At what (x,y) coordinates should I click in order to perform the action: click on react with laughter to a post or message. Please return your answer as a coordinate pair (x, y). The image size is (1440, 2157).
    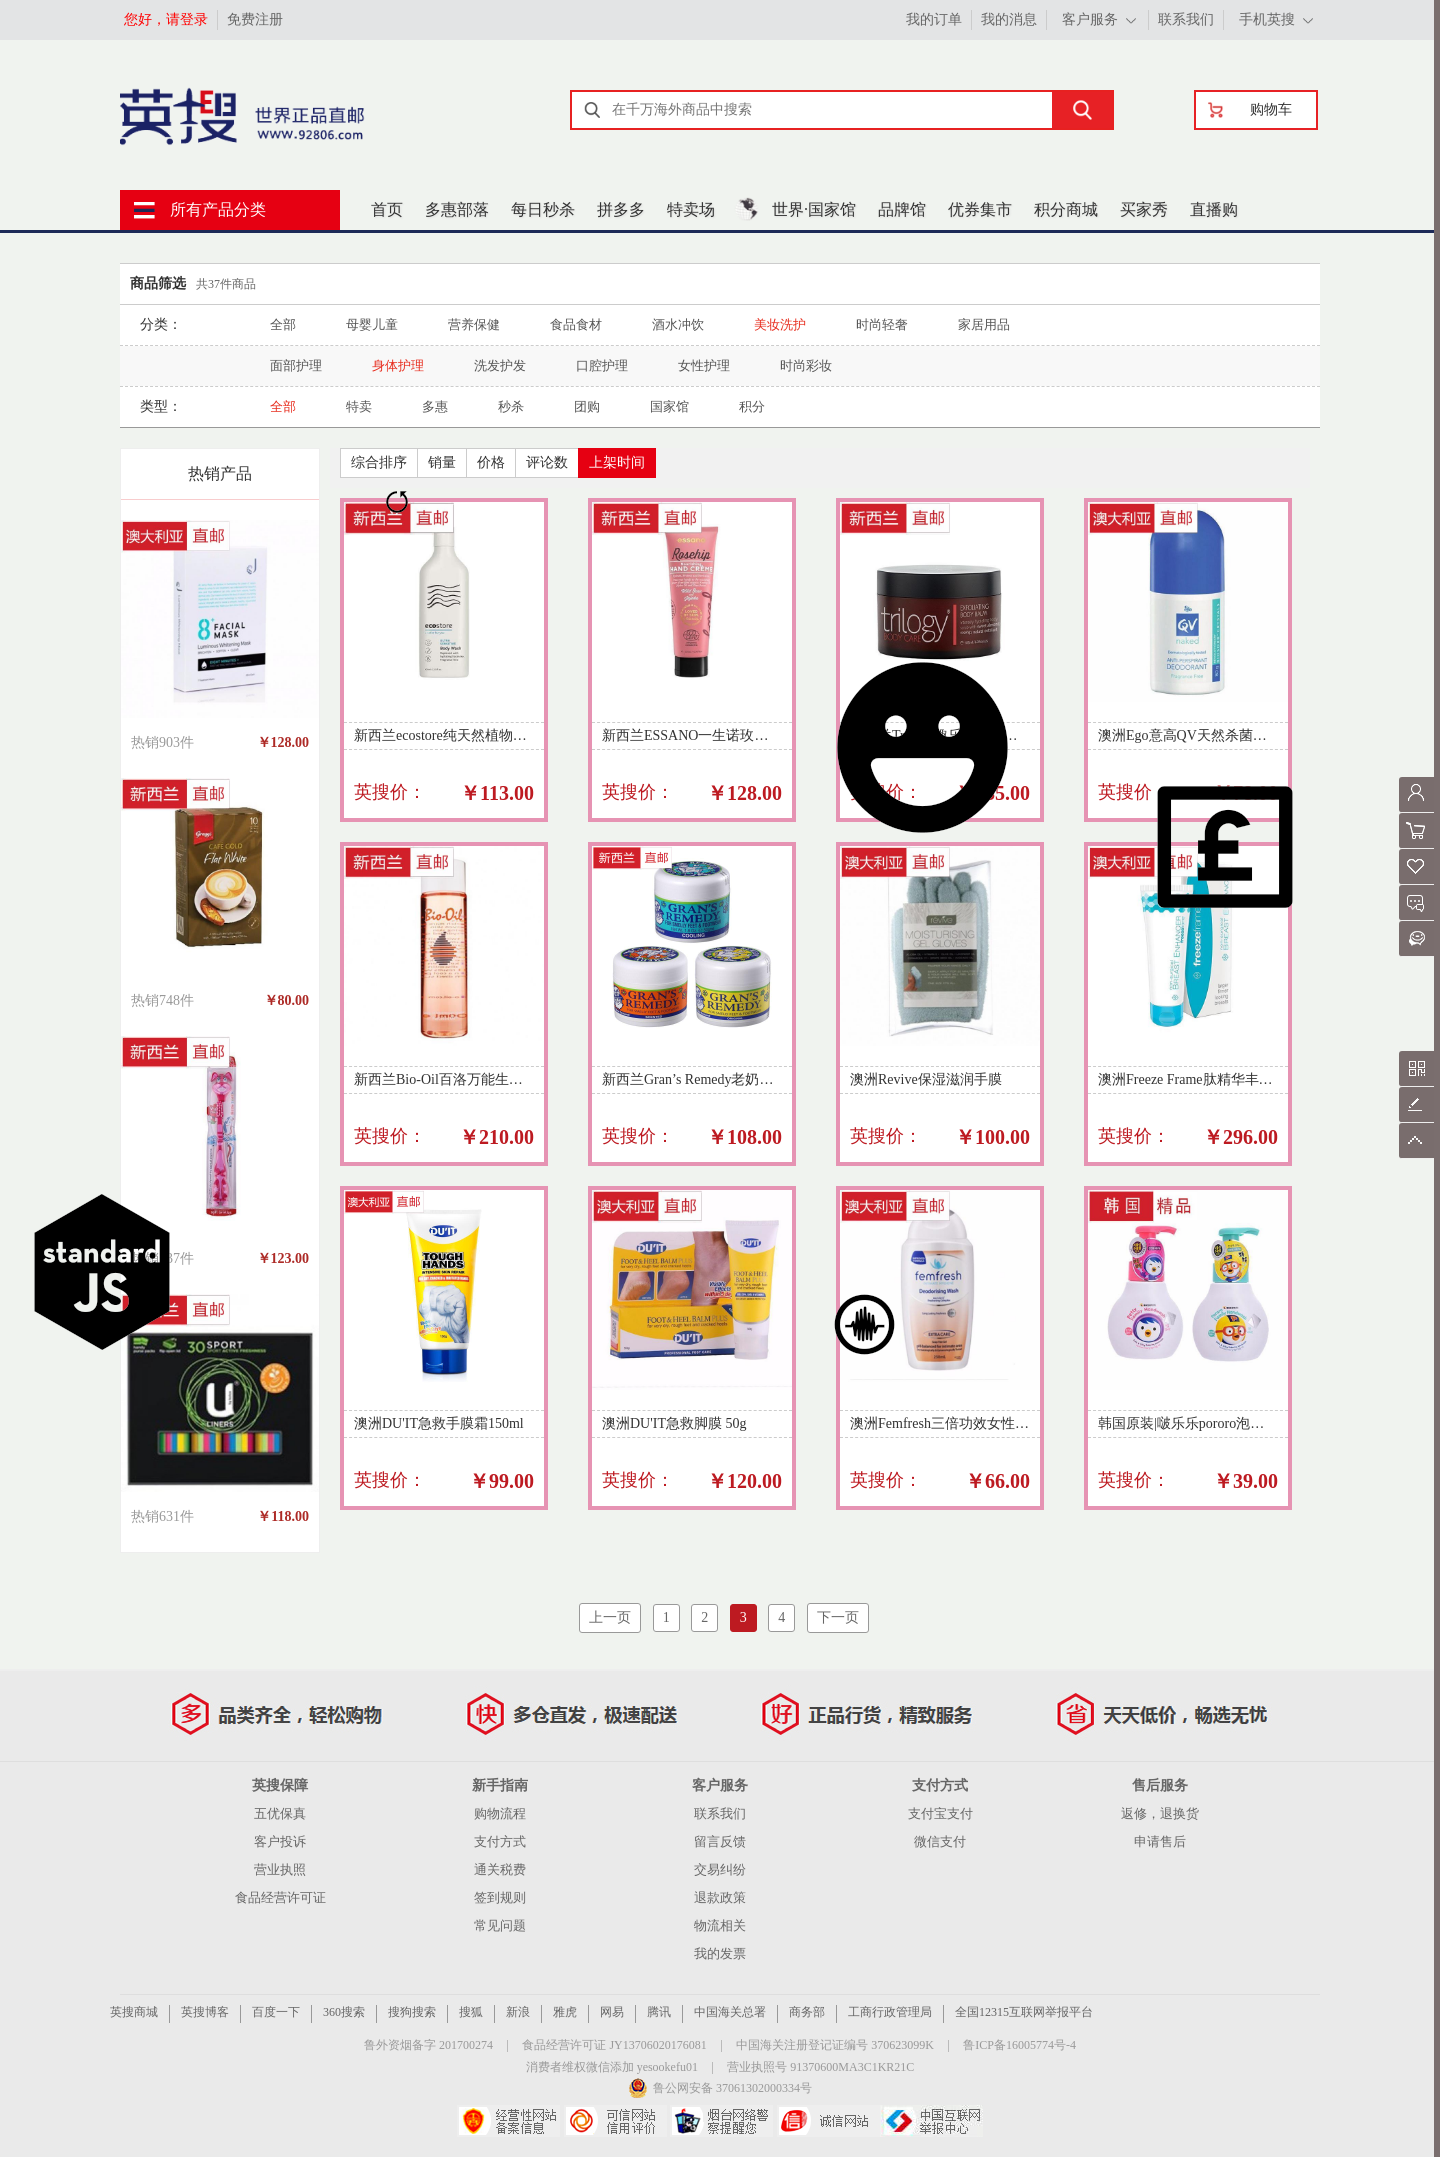
    Looking at the image, I should click on (922, 747).